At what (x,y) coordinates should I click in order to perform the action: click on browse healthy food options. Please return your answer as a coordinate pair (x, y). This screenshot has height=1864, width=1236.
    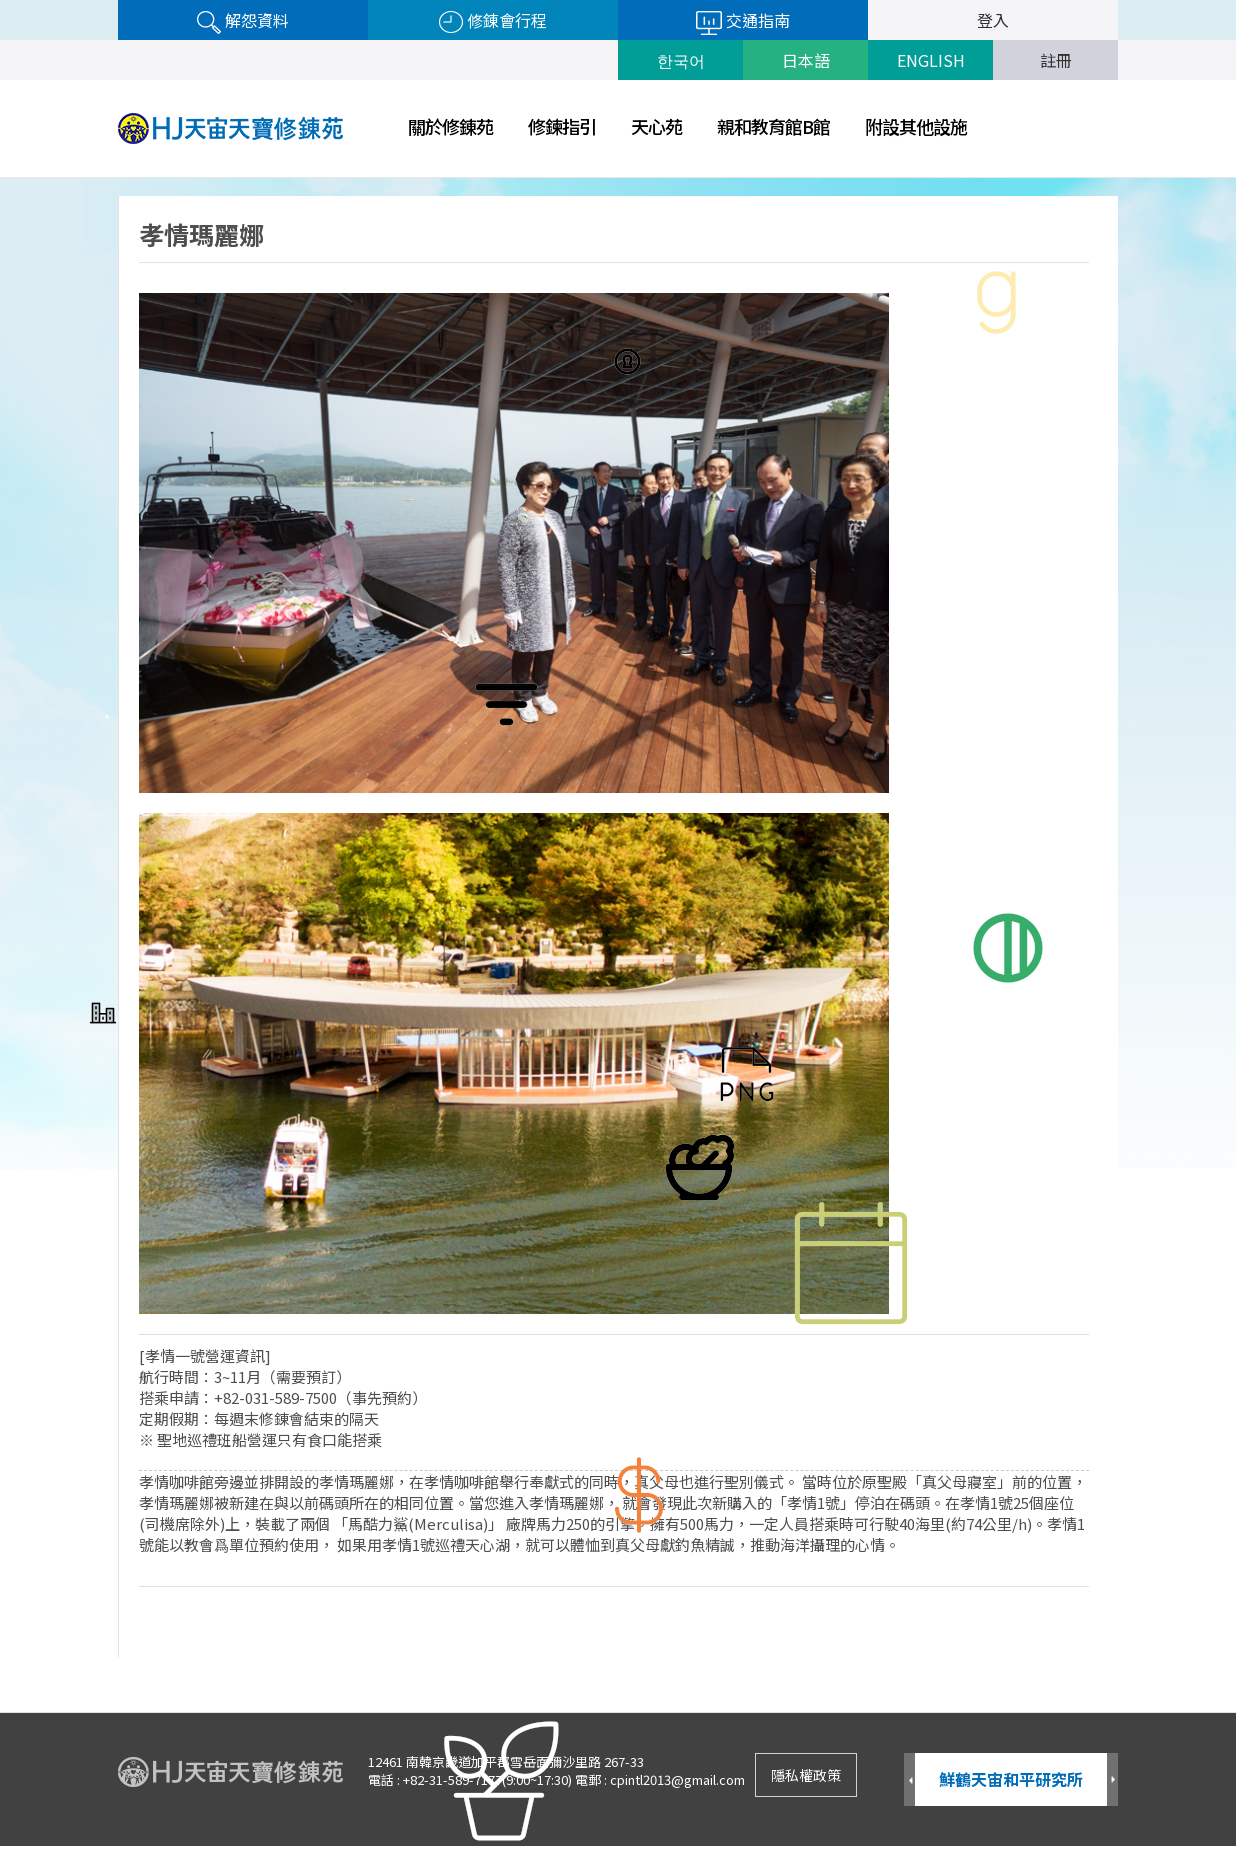
    Looking at the image, I should click on (699, 1167).